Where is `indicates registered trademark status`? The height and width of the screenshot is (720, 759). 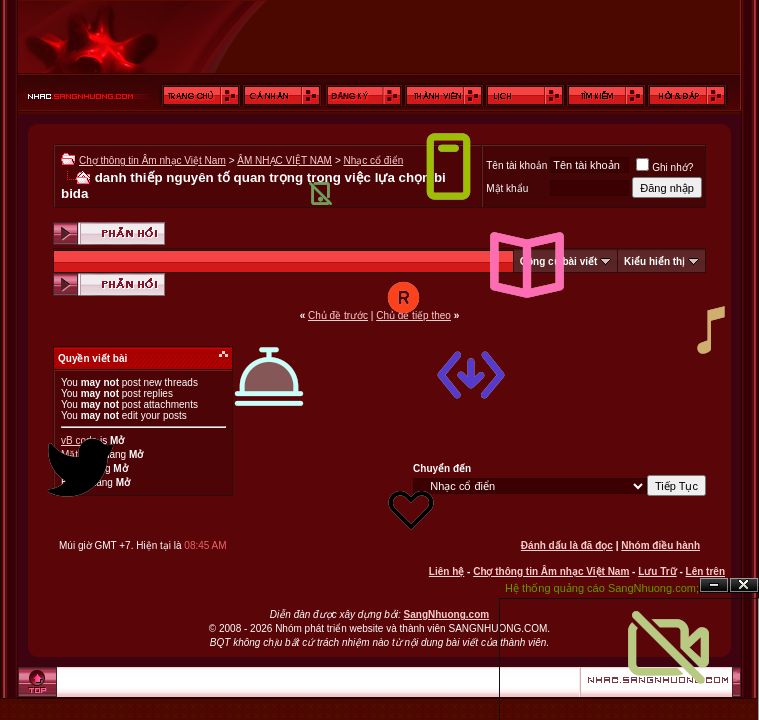
indicates registered trademark status is located at coordinates (403, 297).